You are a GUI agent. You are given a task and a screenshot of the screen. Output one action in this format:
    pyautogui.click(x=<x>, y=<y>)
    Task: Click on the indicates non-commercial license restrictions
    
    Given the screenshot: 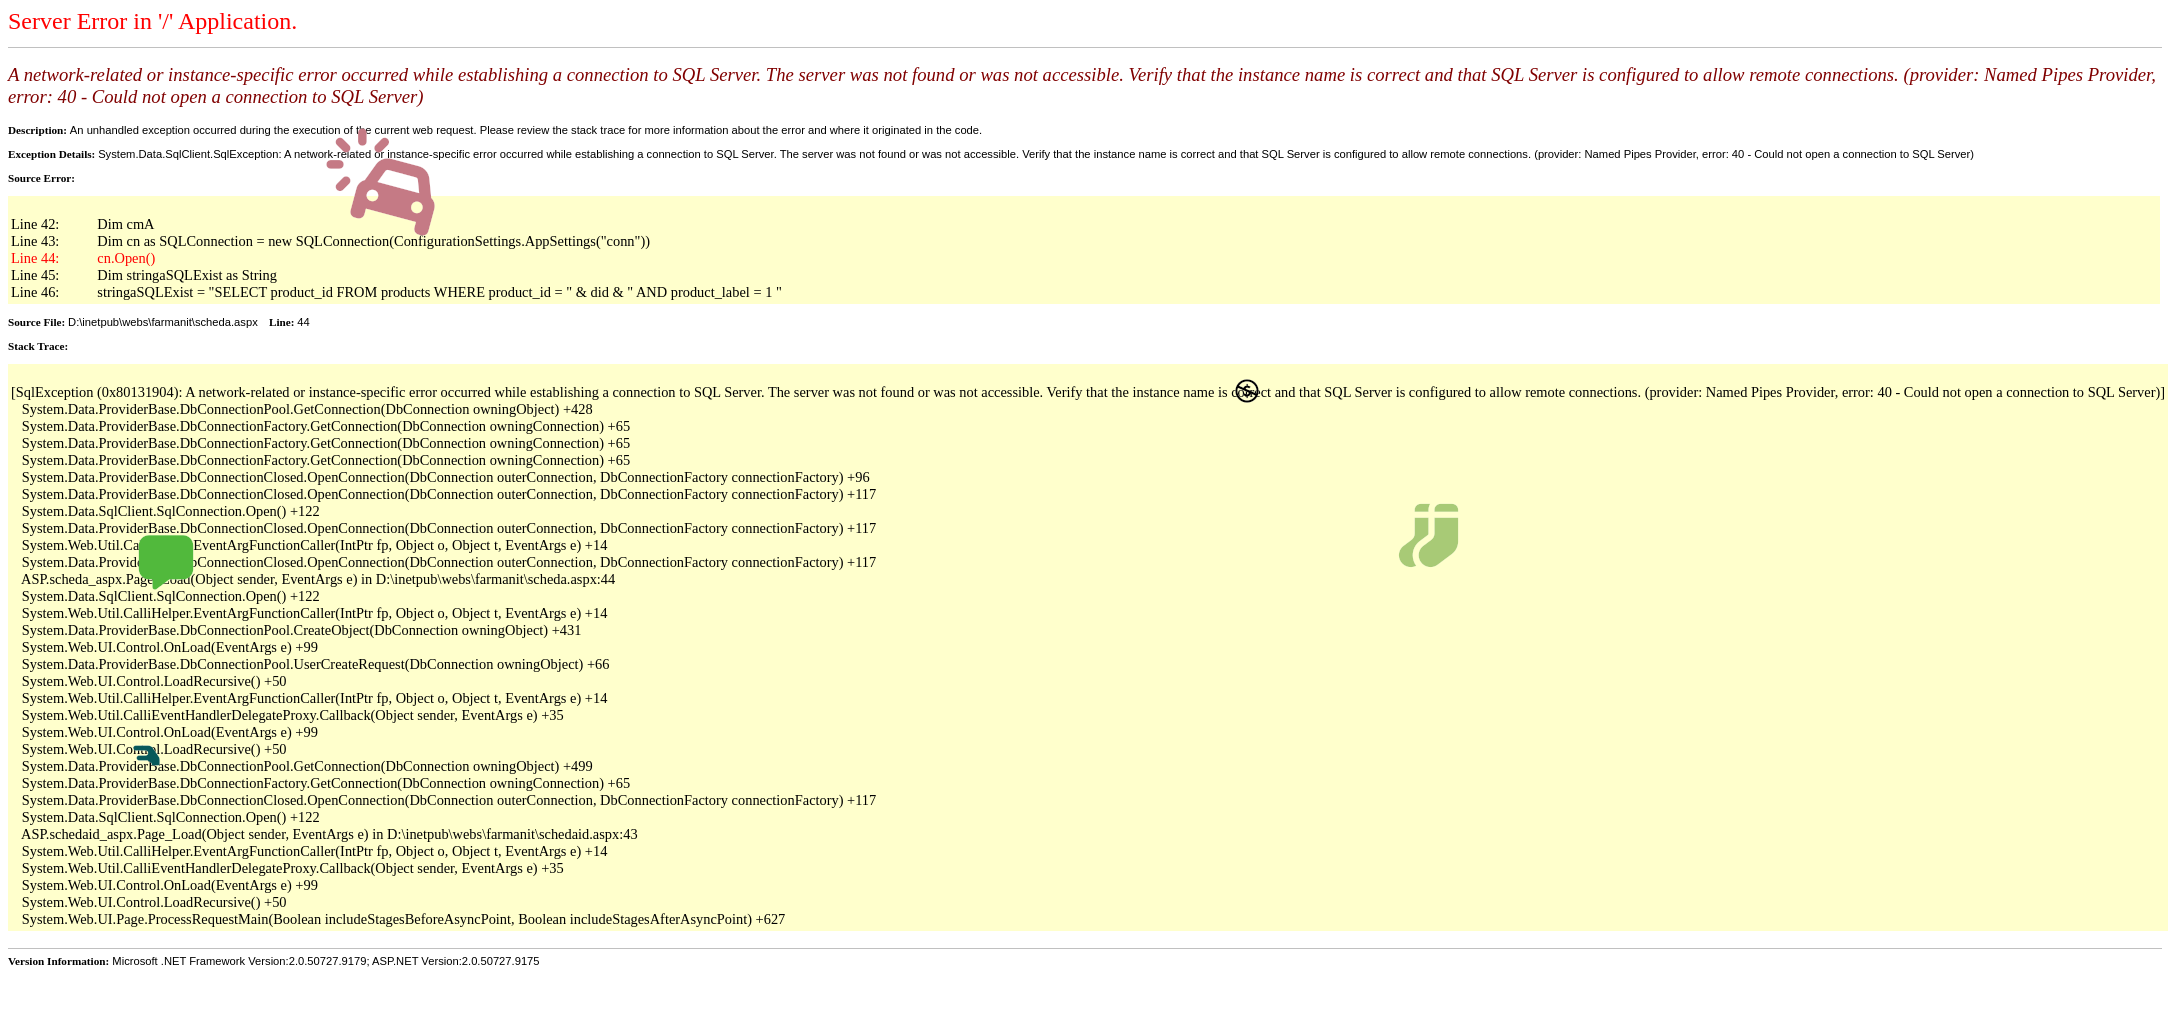 What is the action you would take?
    pyautogui.click(x=1247, y=391)
    